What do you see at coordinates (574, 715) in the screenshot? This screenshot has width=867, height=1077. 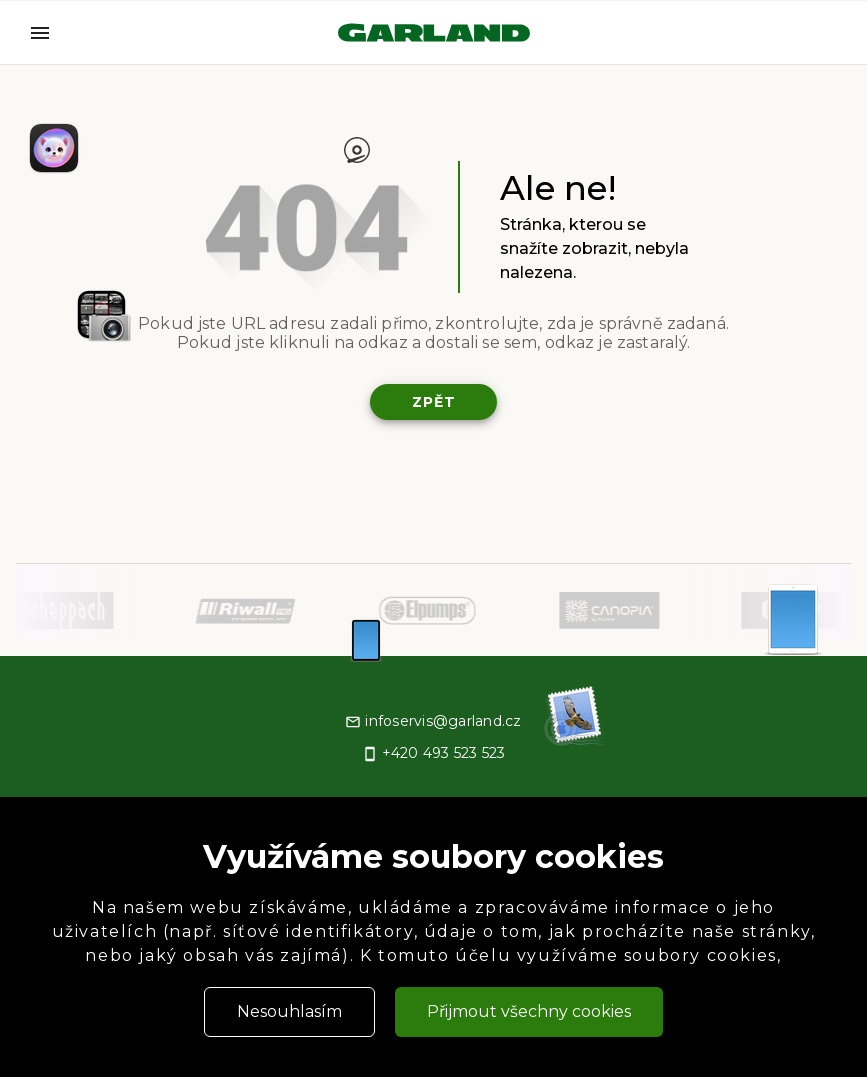 I see `open mail preferences or settings` at bounding box center [574, 715].